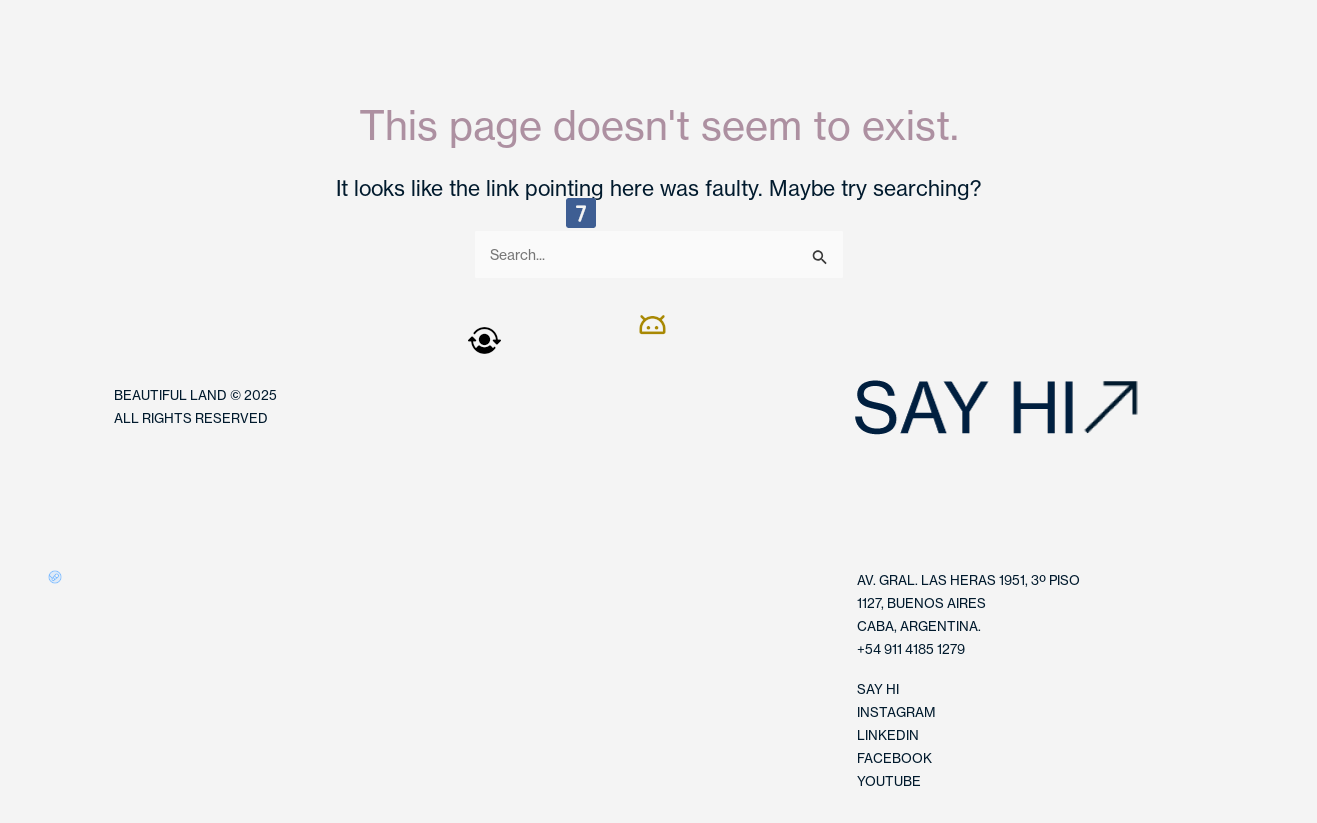  I want to click on switch between user accounts, so click(484, 340).